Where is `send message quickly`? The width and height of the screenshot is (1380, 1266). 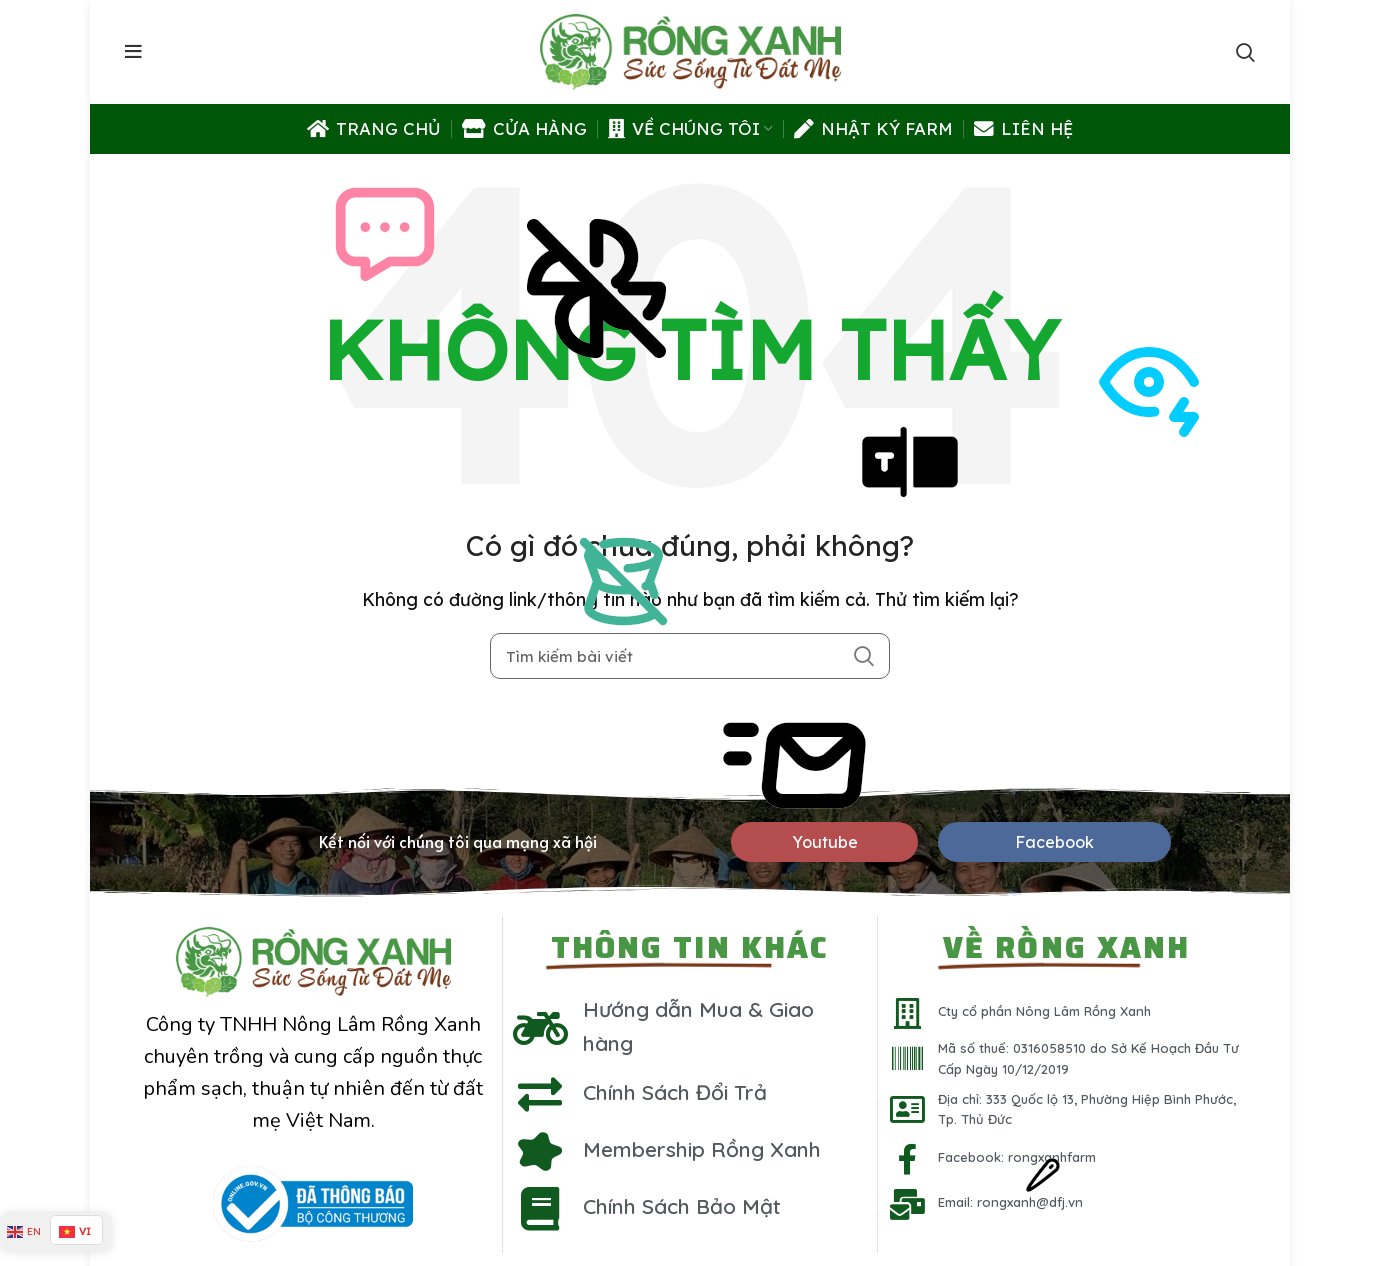
send message quickly is located at coordinates (794, 765).